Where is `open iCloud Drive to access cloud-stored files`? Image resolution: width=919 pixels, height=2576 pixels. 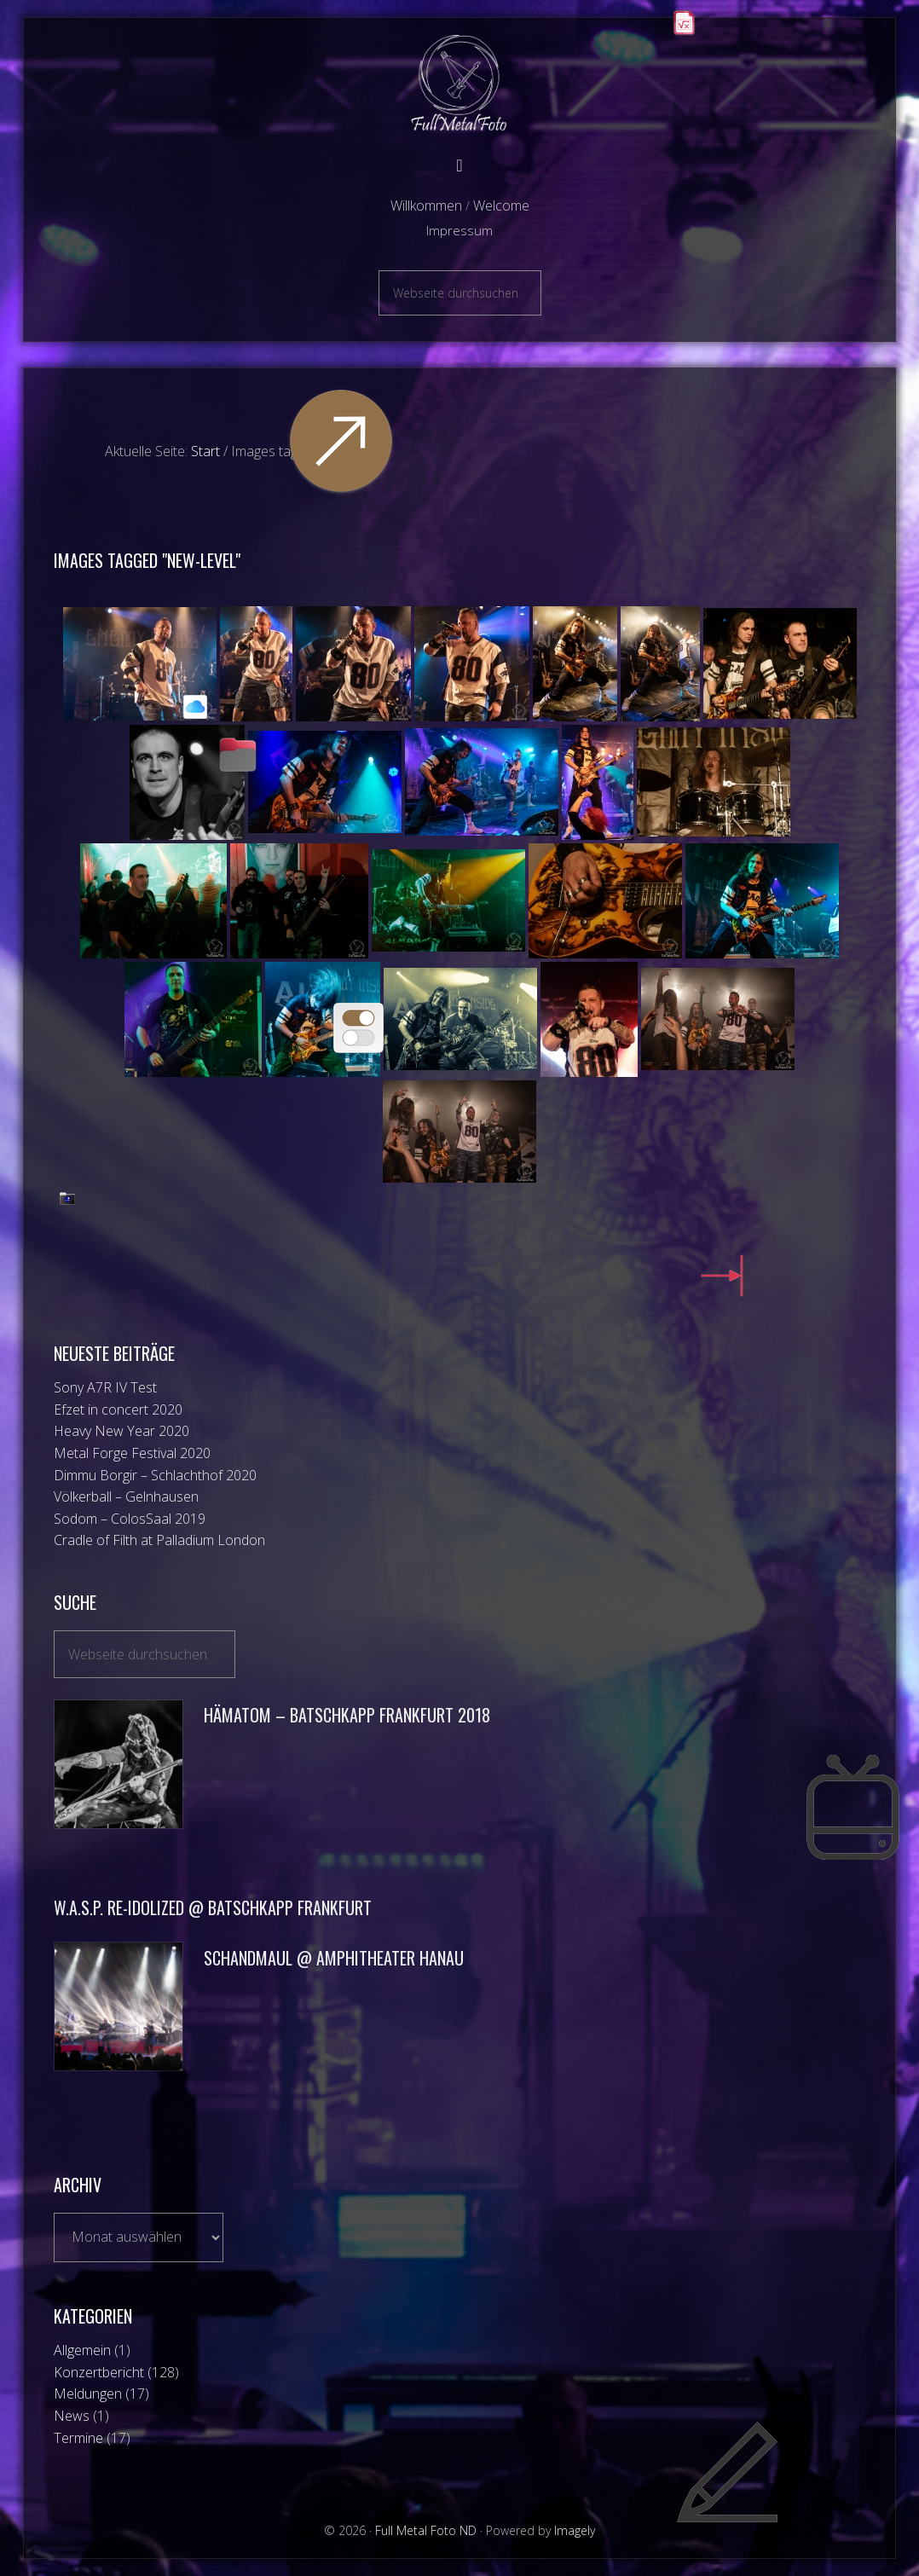
open iCloud Drive to access cloud-stored files is located at coordinates (195, 707).